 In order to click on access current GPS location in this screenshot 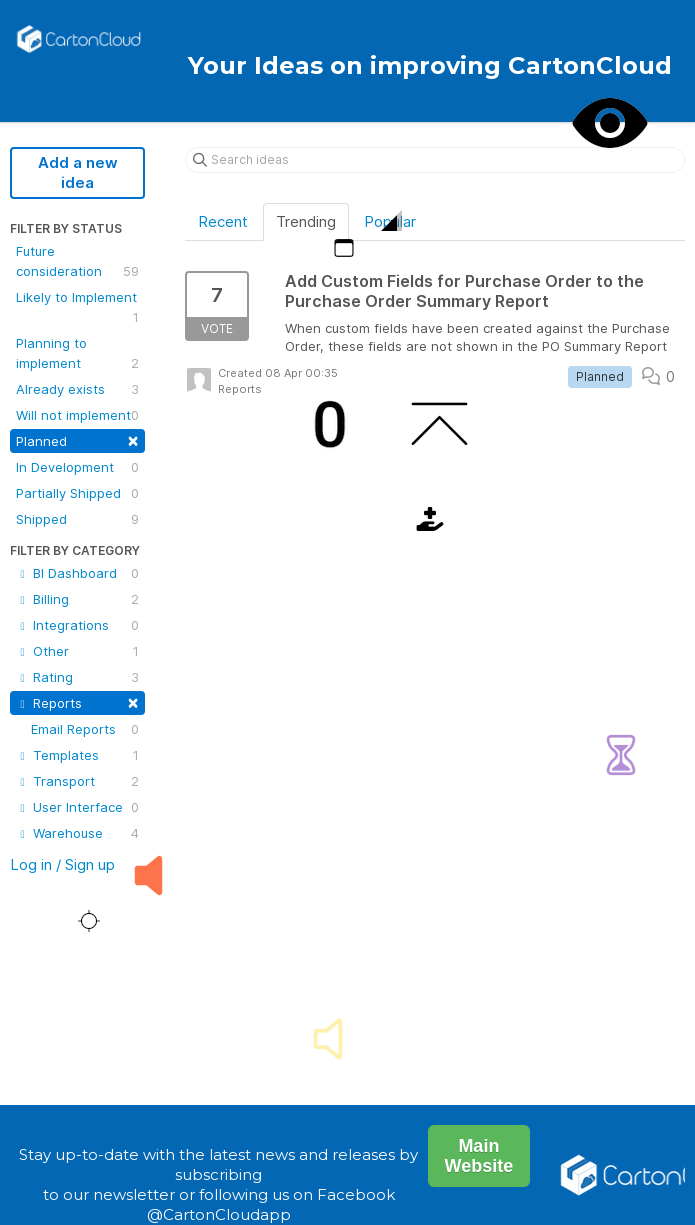, I will do `click(89, 921)`.